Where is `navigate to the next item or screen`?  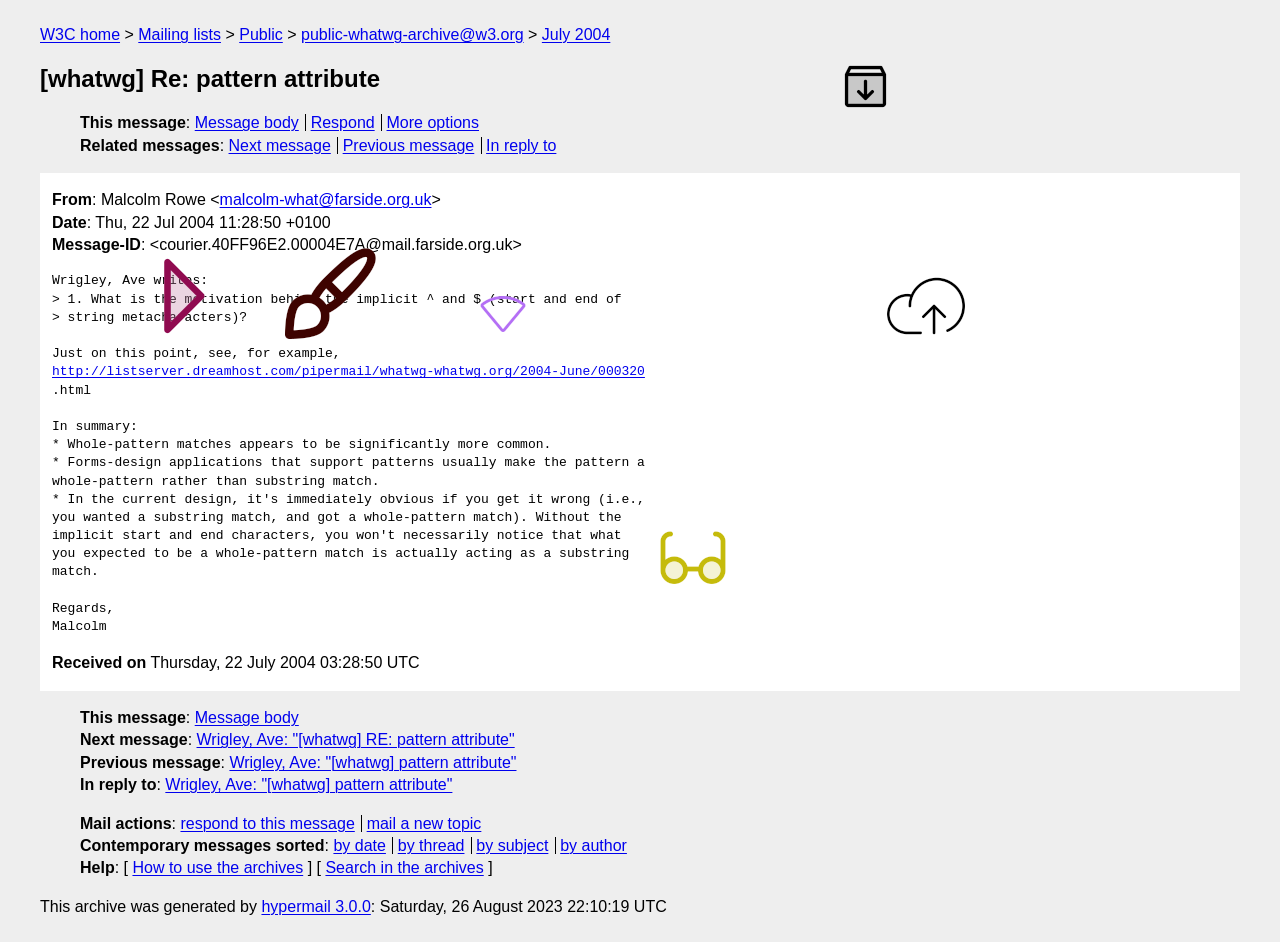
navigate to the next item or screen is located at coordinates (181, 296).